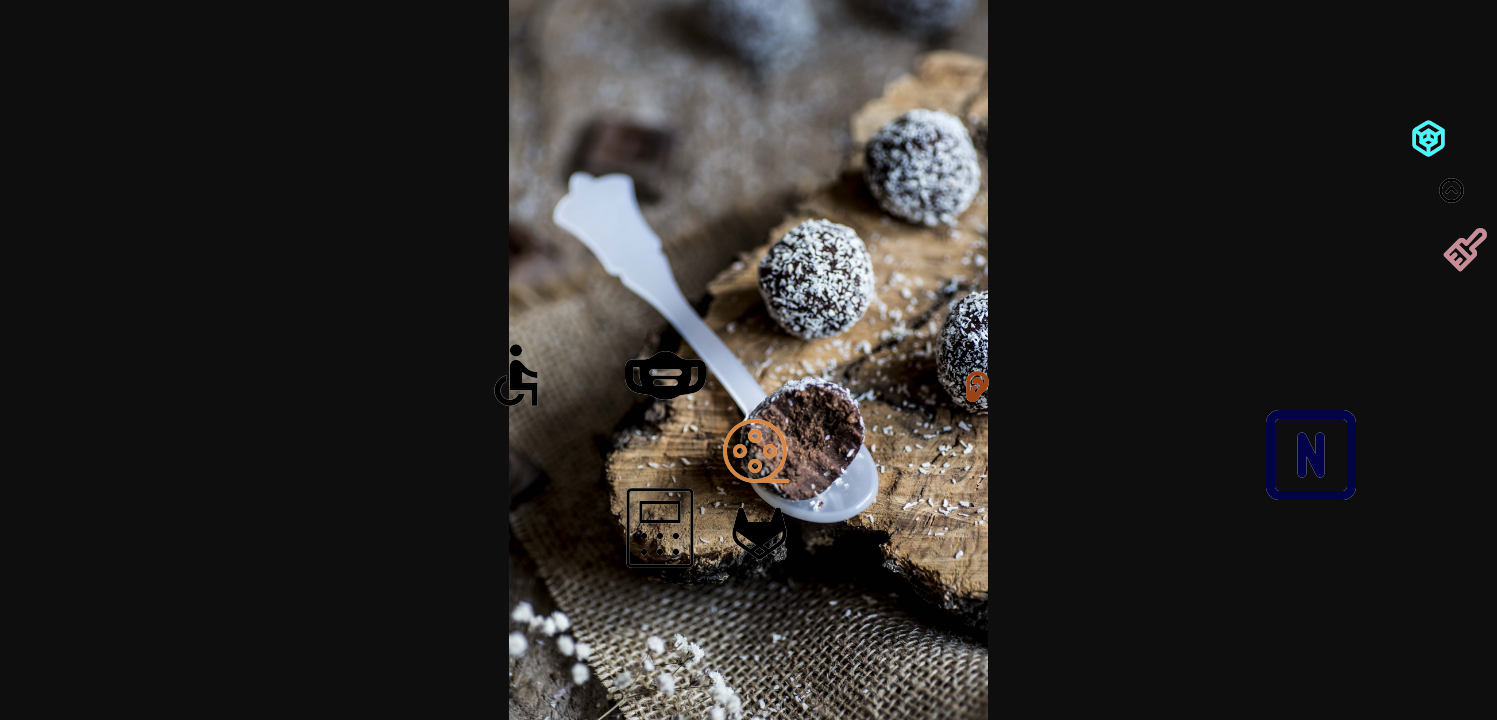 The height and width of the screenshot is (720, 1497). I want to click on open GitLab repository, so click(759, 532).